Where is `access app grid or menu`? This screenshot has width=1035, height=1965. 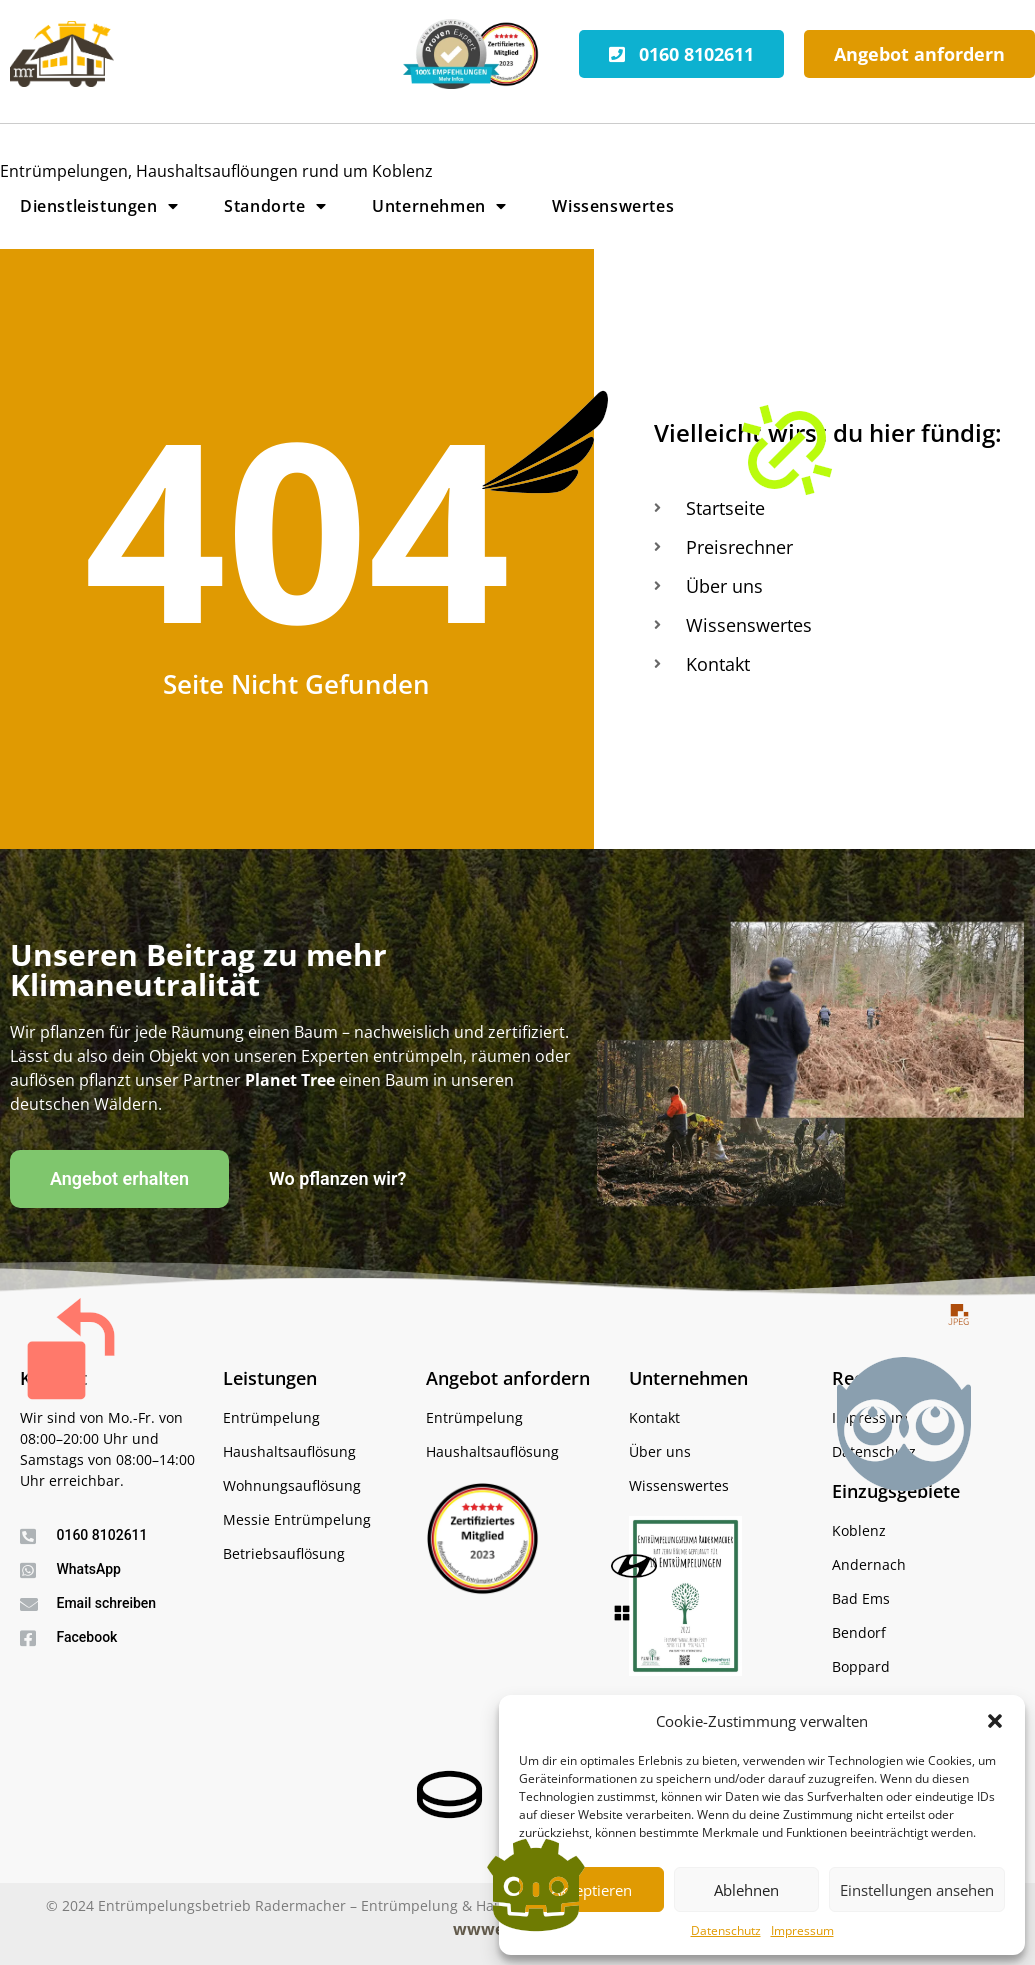 access app grid or menu is located at coordinates (622, 1613).